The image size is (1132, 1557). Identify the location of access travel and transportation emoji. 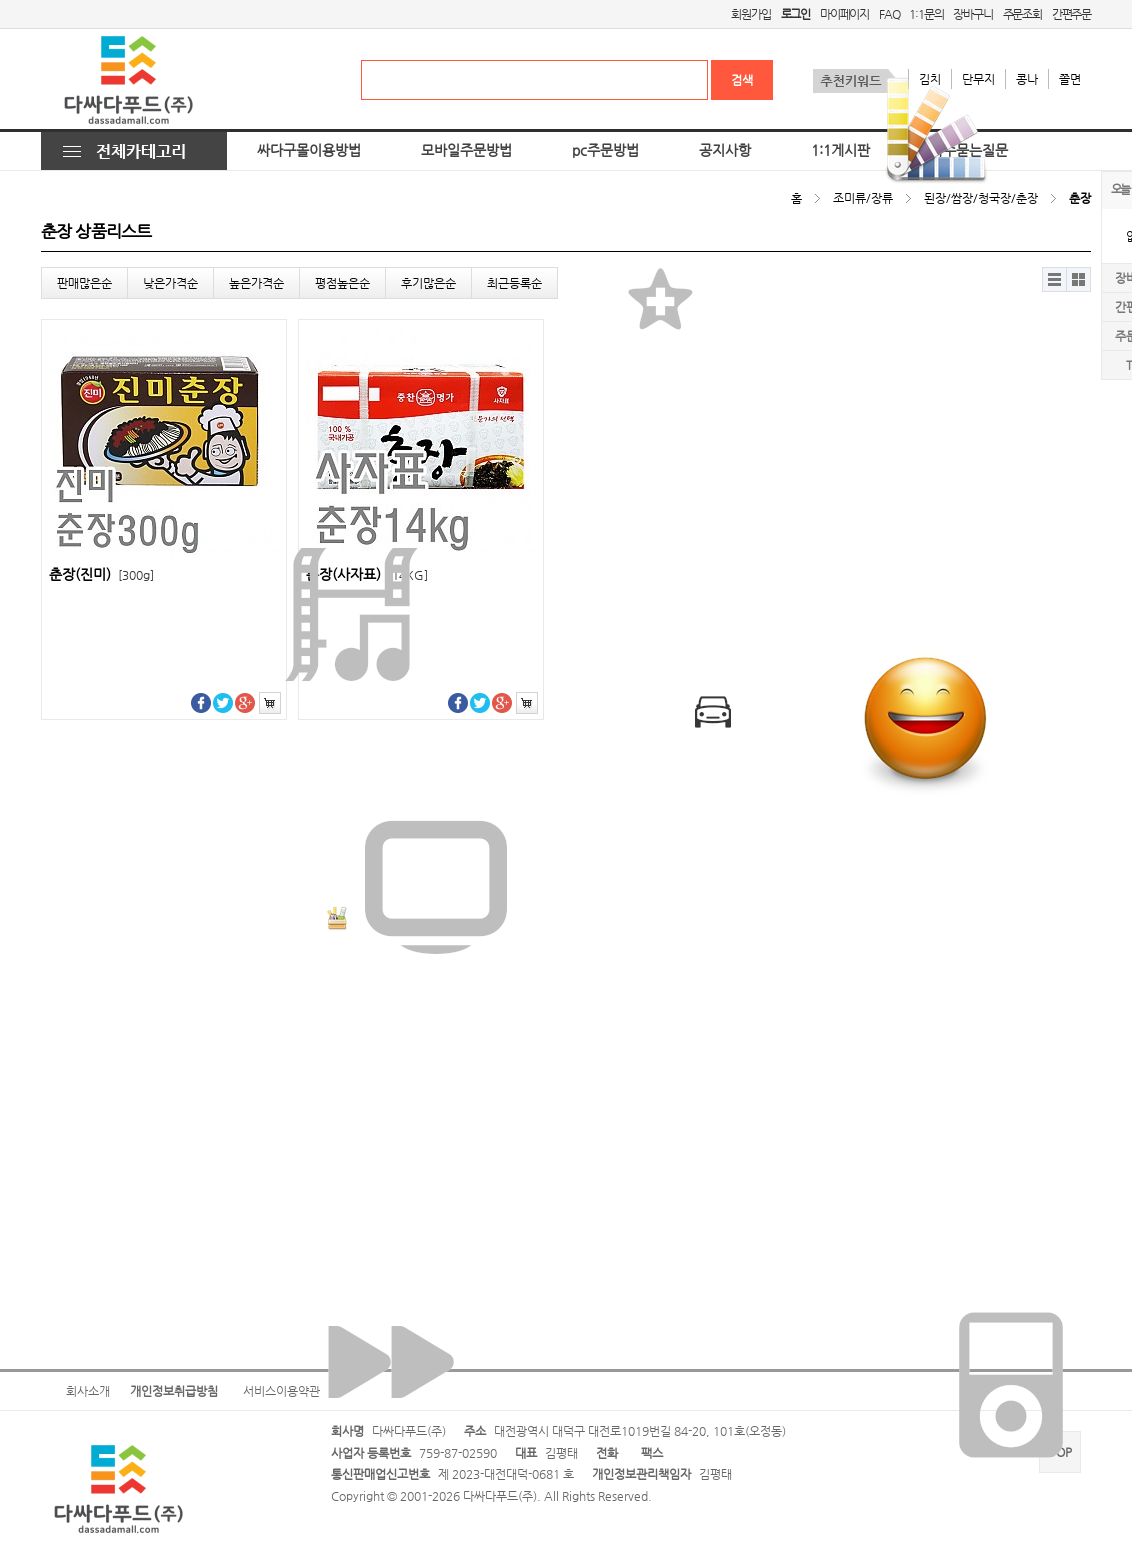
(713, 712).